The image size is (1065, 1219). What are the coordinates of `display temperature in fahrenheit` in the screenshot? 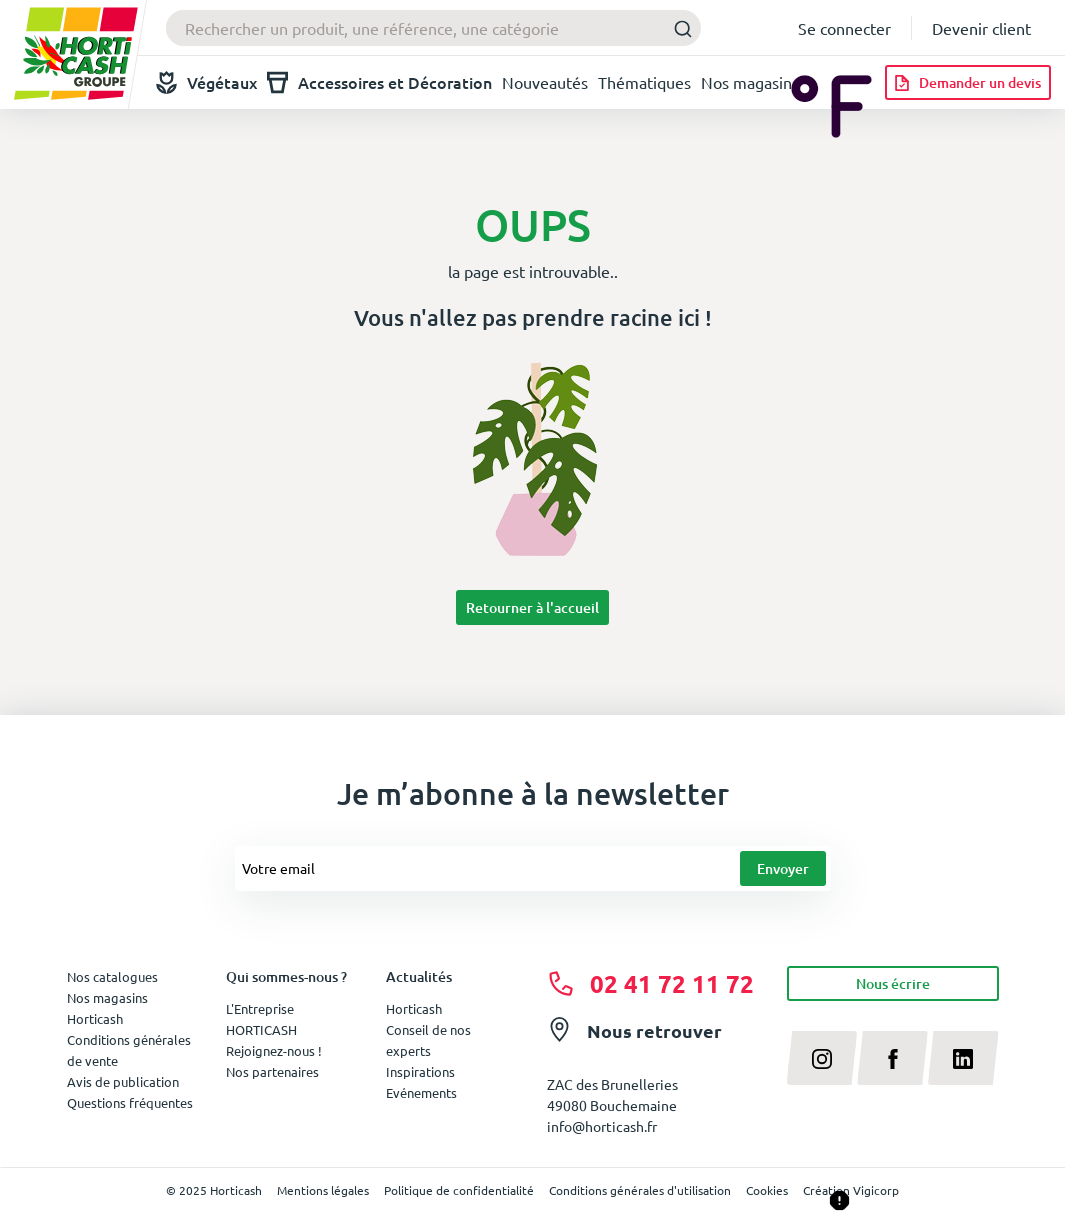 It's located at (831, 106).